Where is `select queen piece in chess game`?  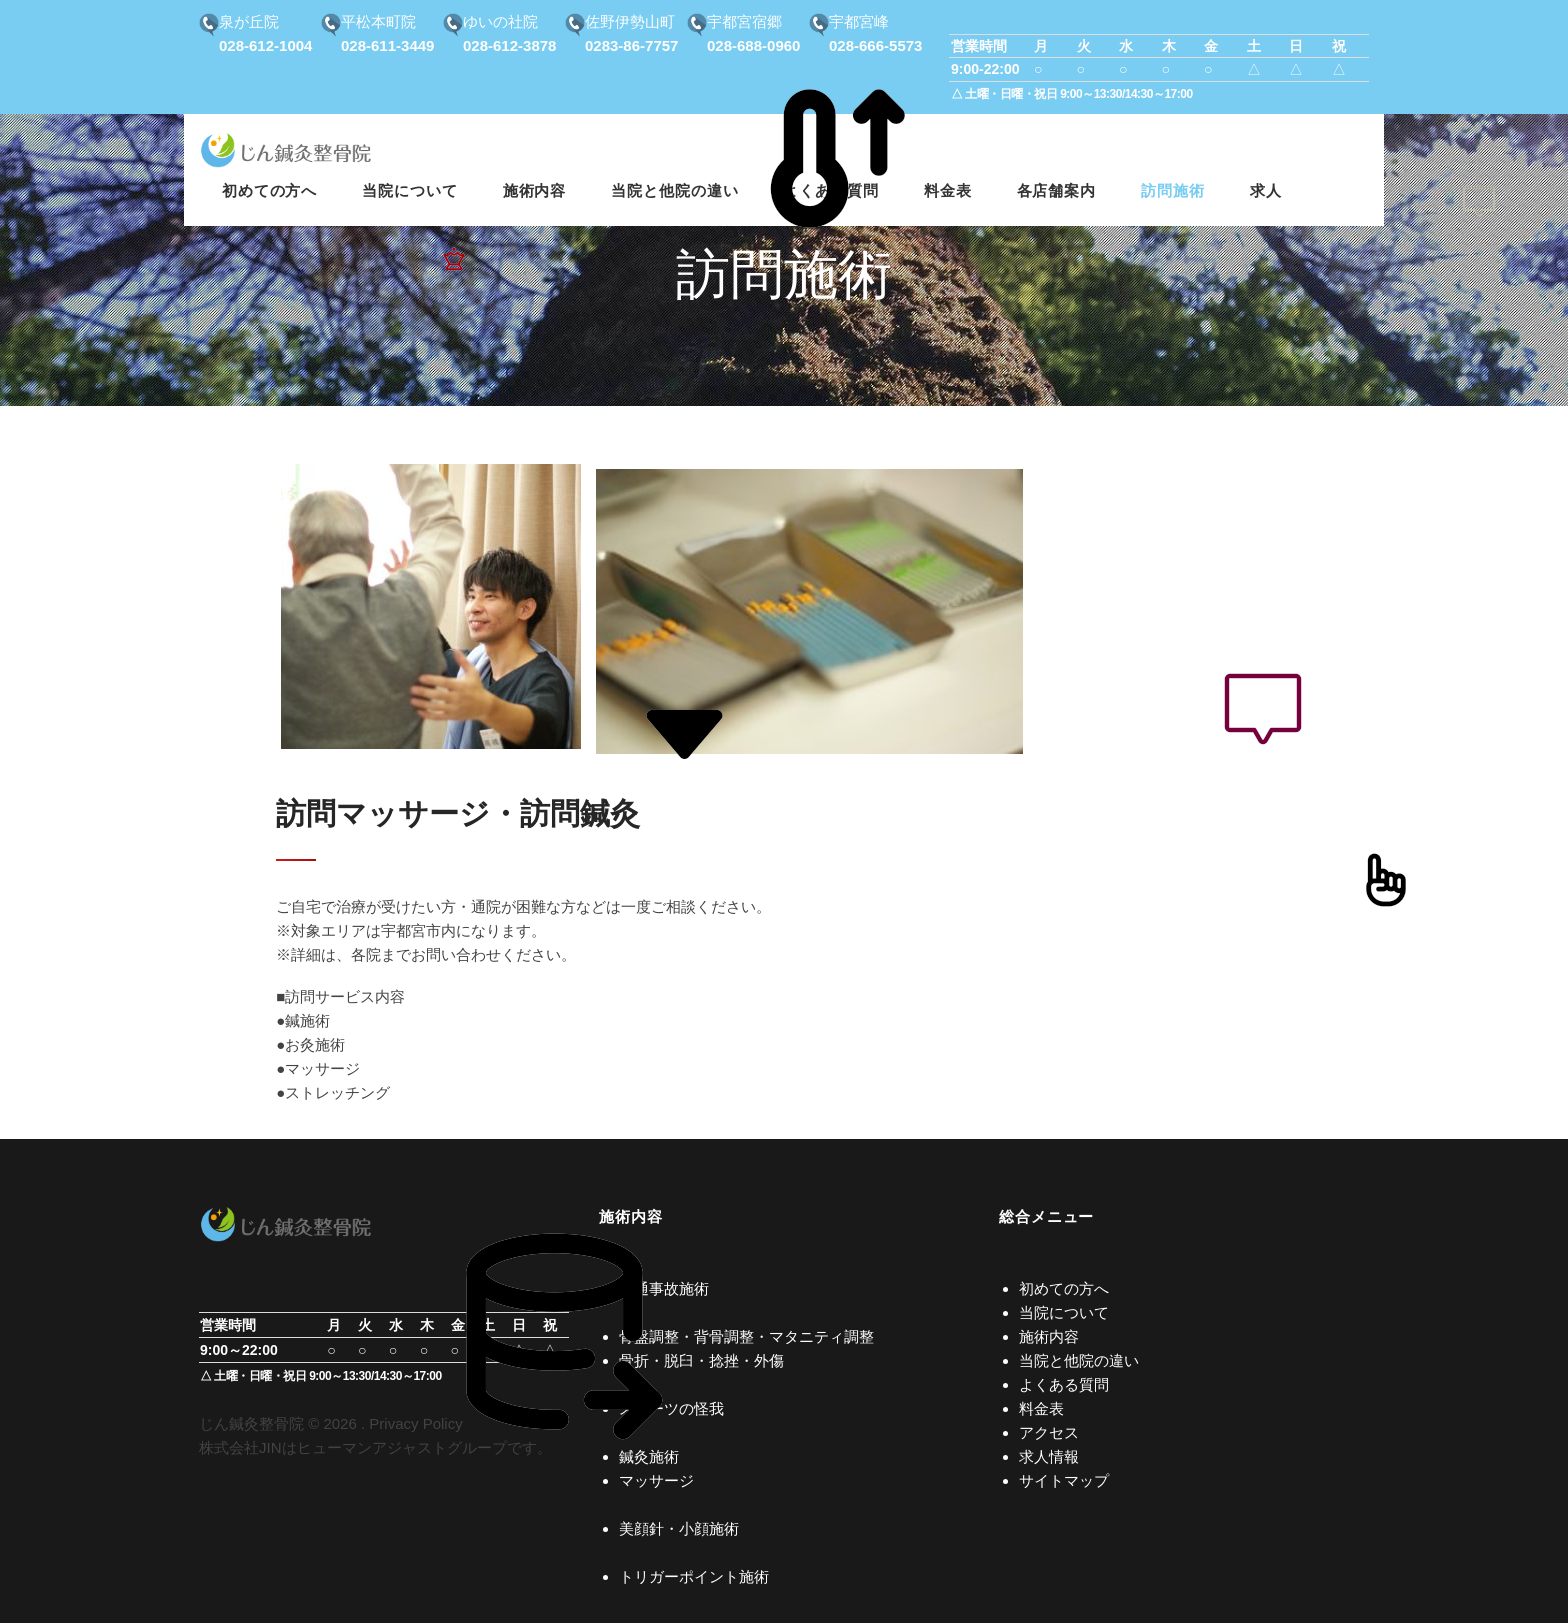 select queen piece in chess game is located at coordinates (454, 259).